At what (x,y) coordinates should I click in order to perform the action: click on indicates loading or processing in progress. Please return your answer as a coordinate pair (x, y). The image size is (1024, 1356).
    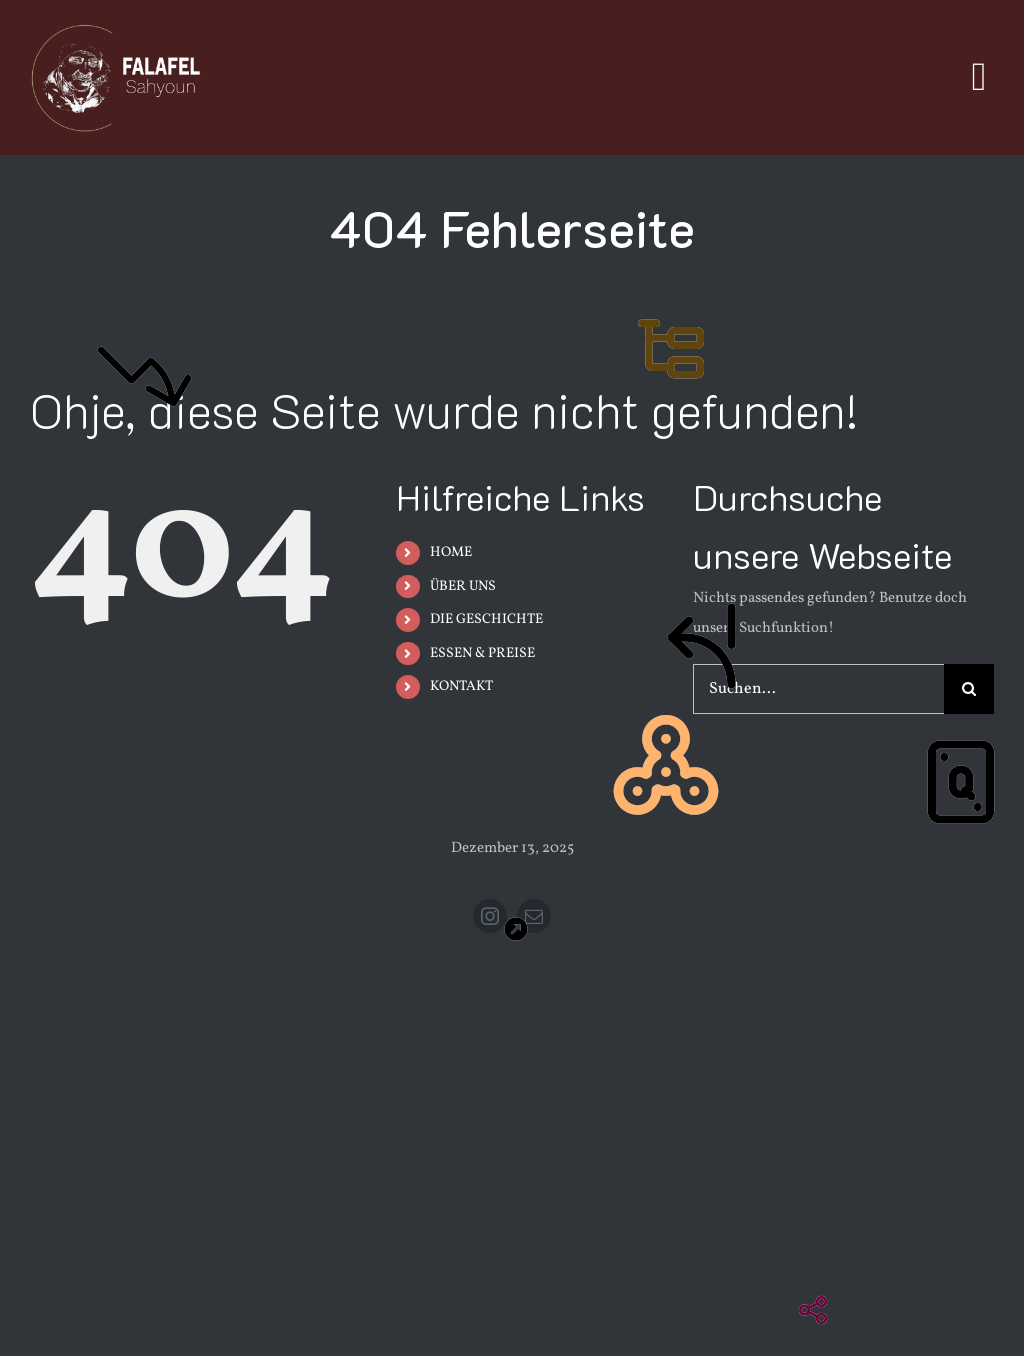
    Looking at the image, I should click on (666, 772).